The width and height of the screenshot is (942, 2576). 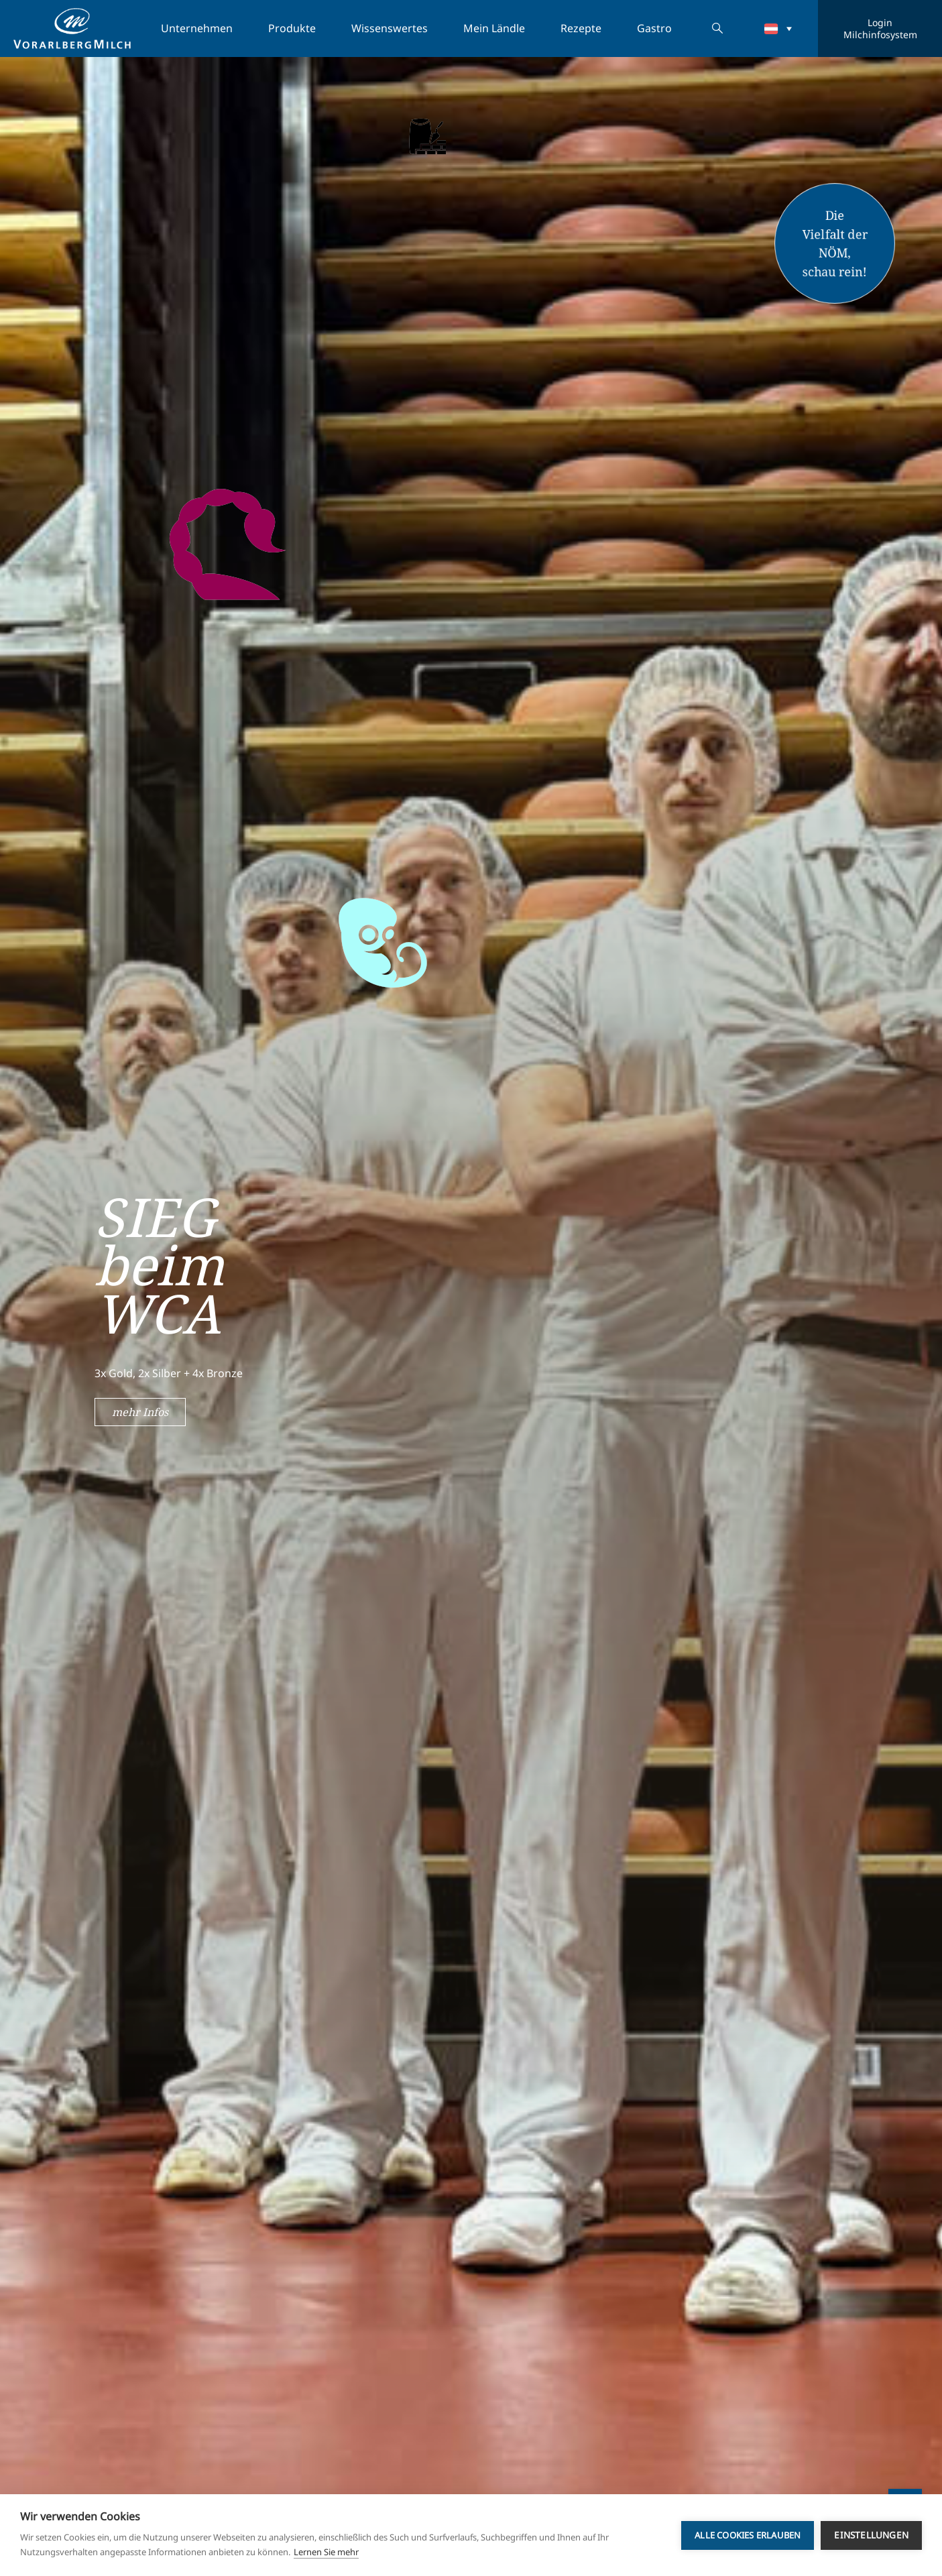 What do you see at coordinates (427, 135) in the screenshot?
I see `select concrete or cement materials` at bounding box center [427, 135].